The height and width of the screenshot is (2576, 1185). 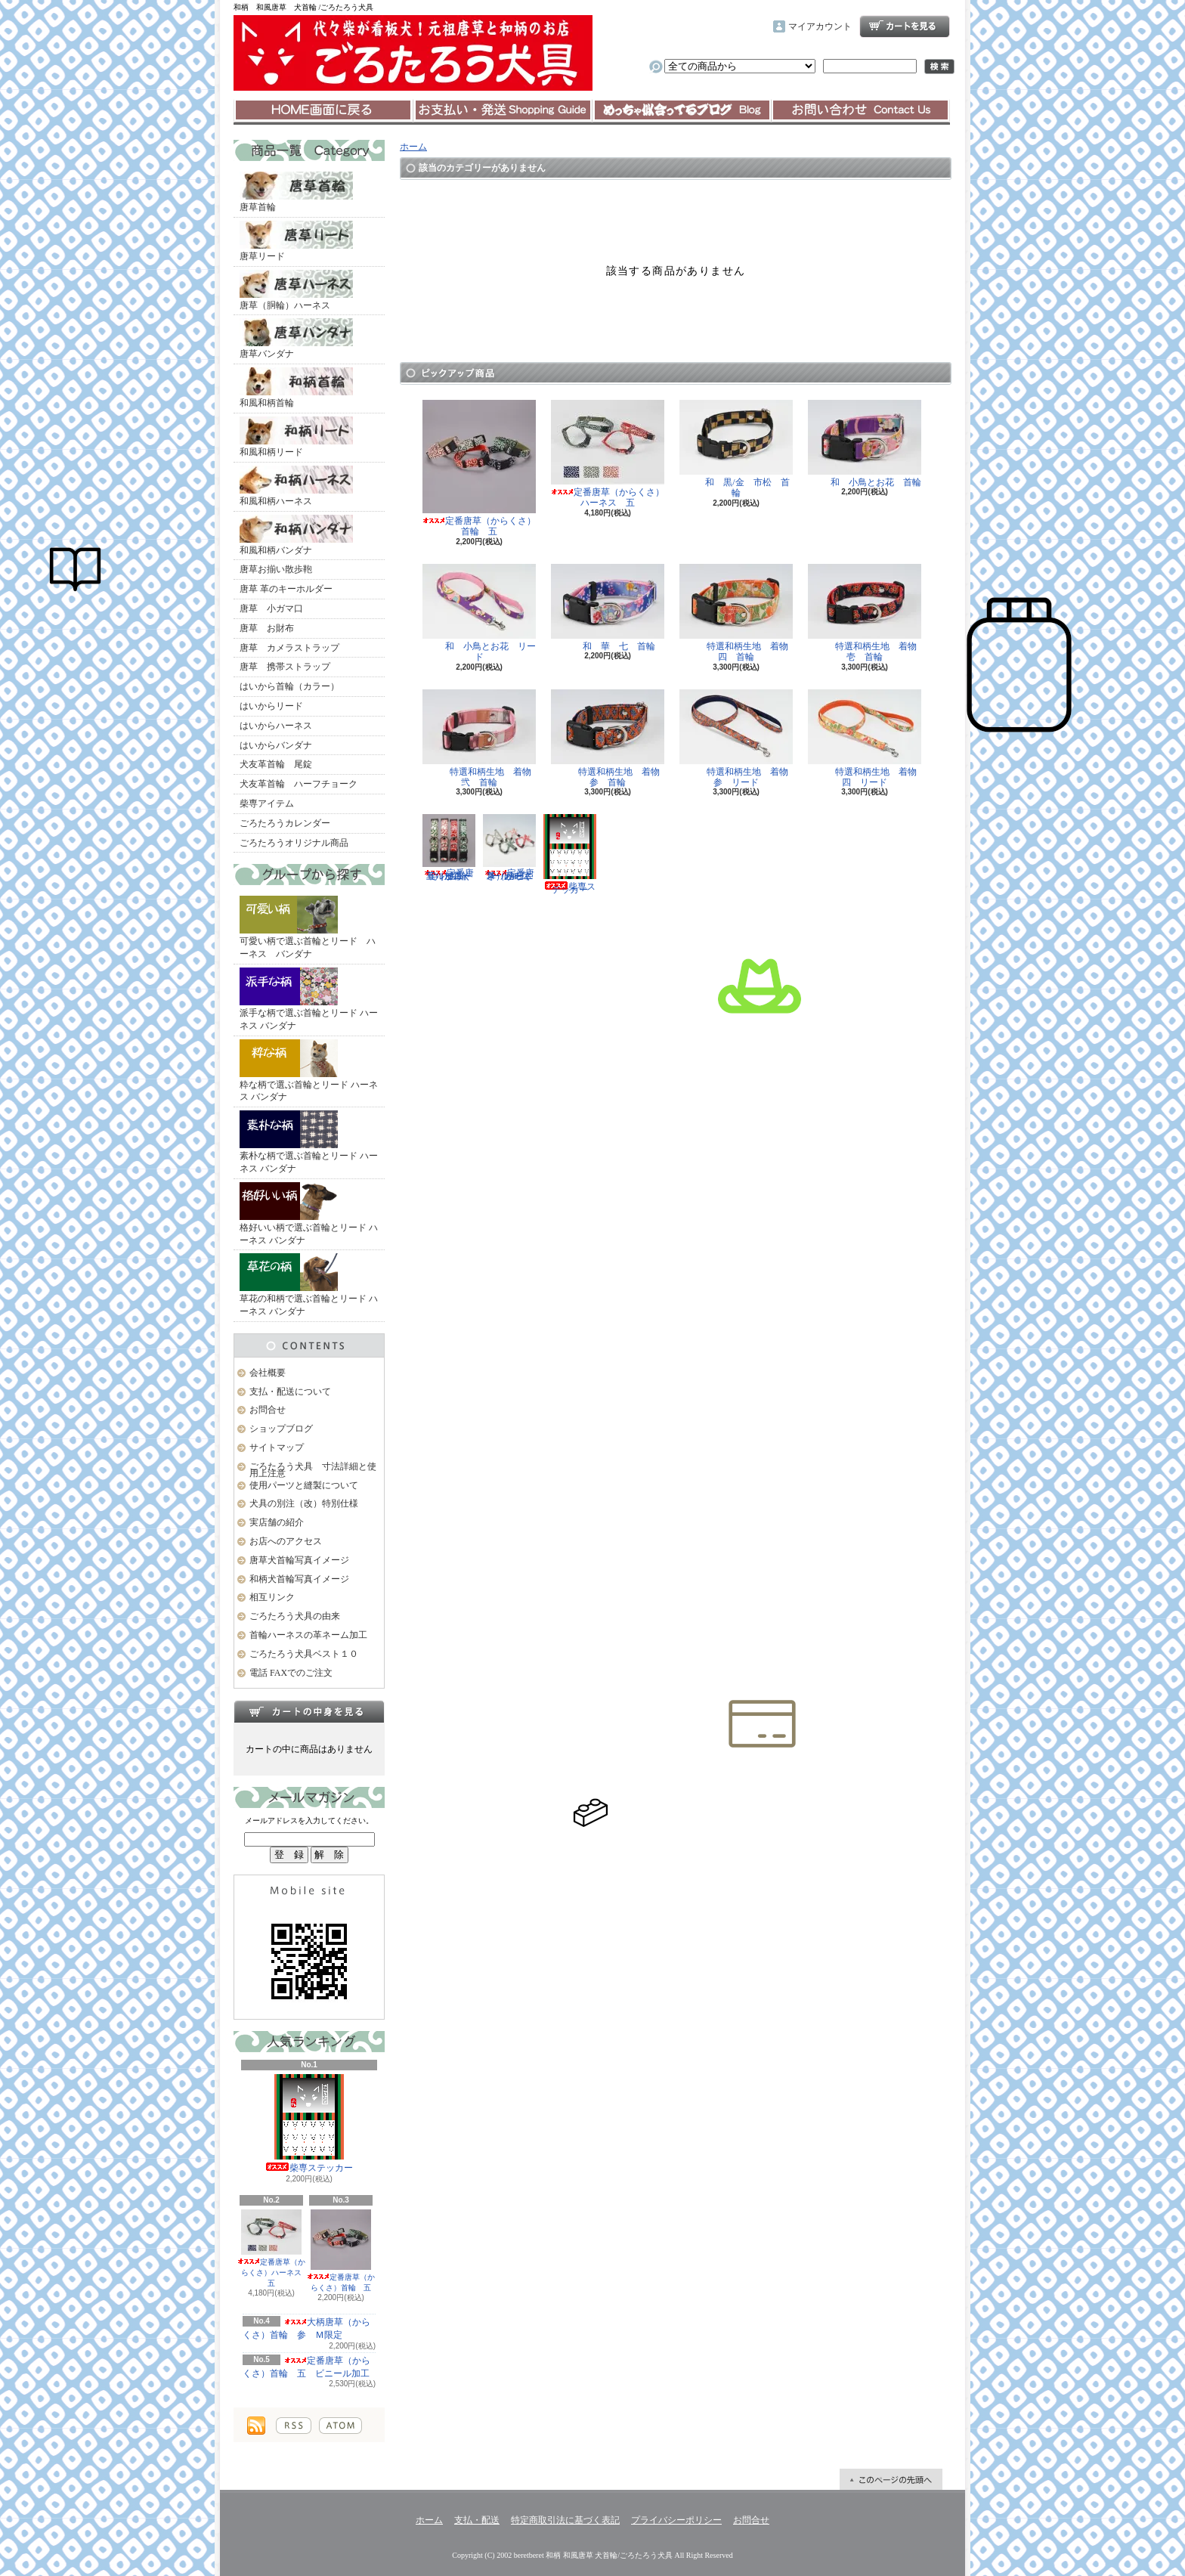 What do you see at coordinates (760, 989) in the screenshot?
I see `select cowboy hat avatar or profile icon` at bounding box center [760, 989].